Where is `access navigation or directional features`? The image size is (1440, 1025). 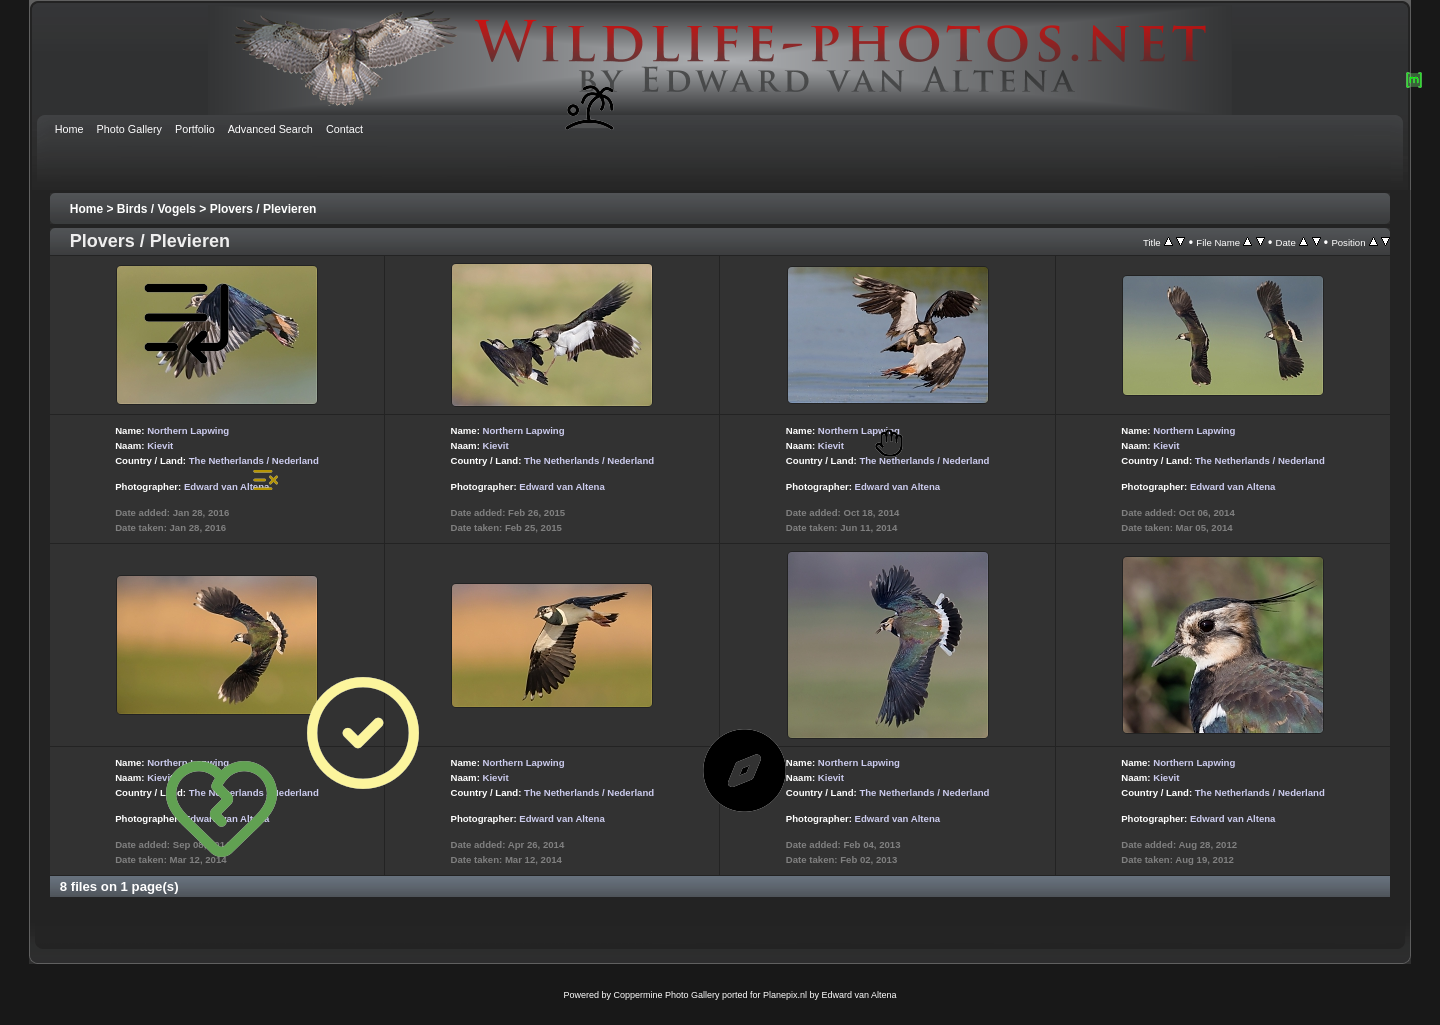 access navigation or directional features is located at coordinates (744, 770).